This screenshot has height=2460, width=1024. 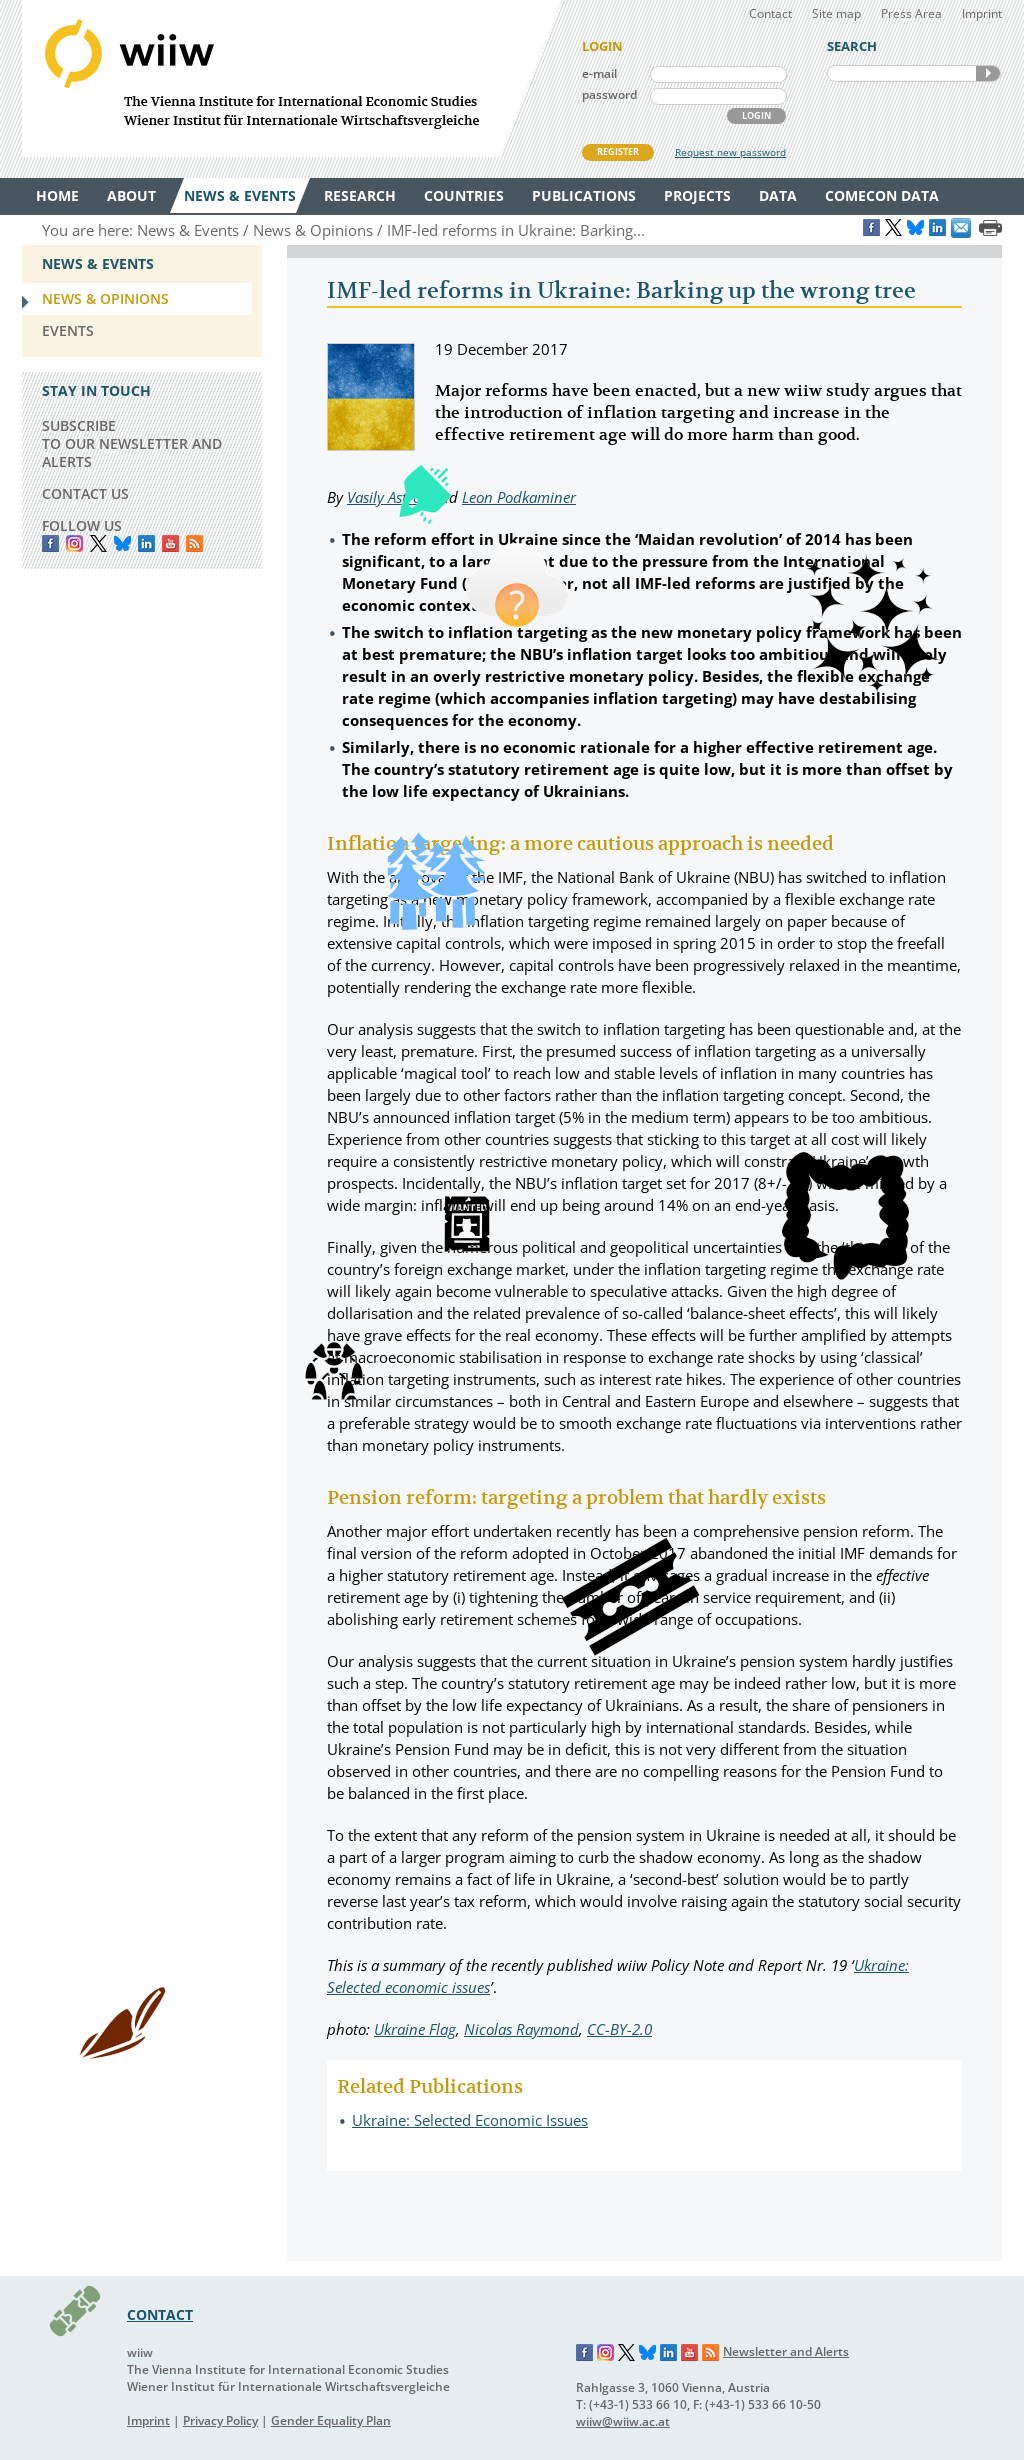 What do you see at coordinates (630, 1597) in the screenshot?
I see `razor blade tool or cutting implement` at bounding box center [630, 1597].